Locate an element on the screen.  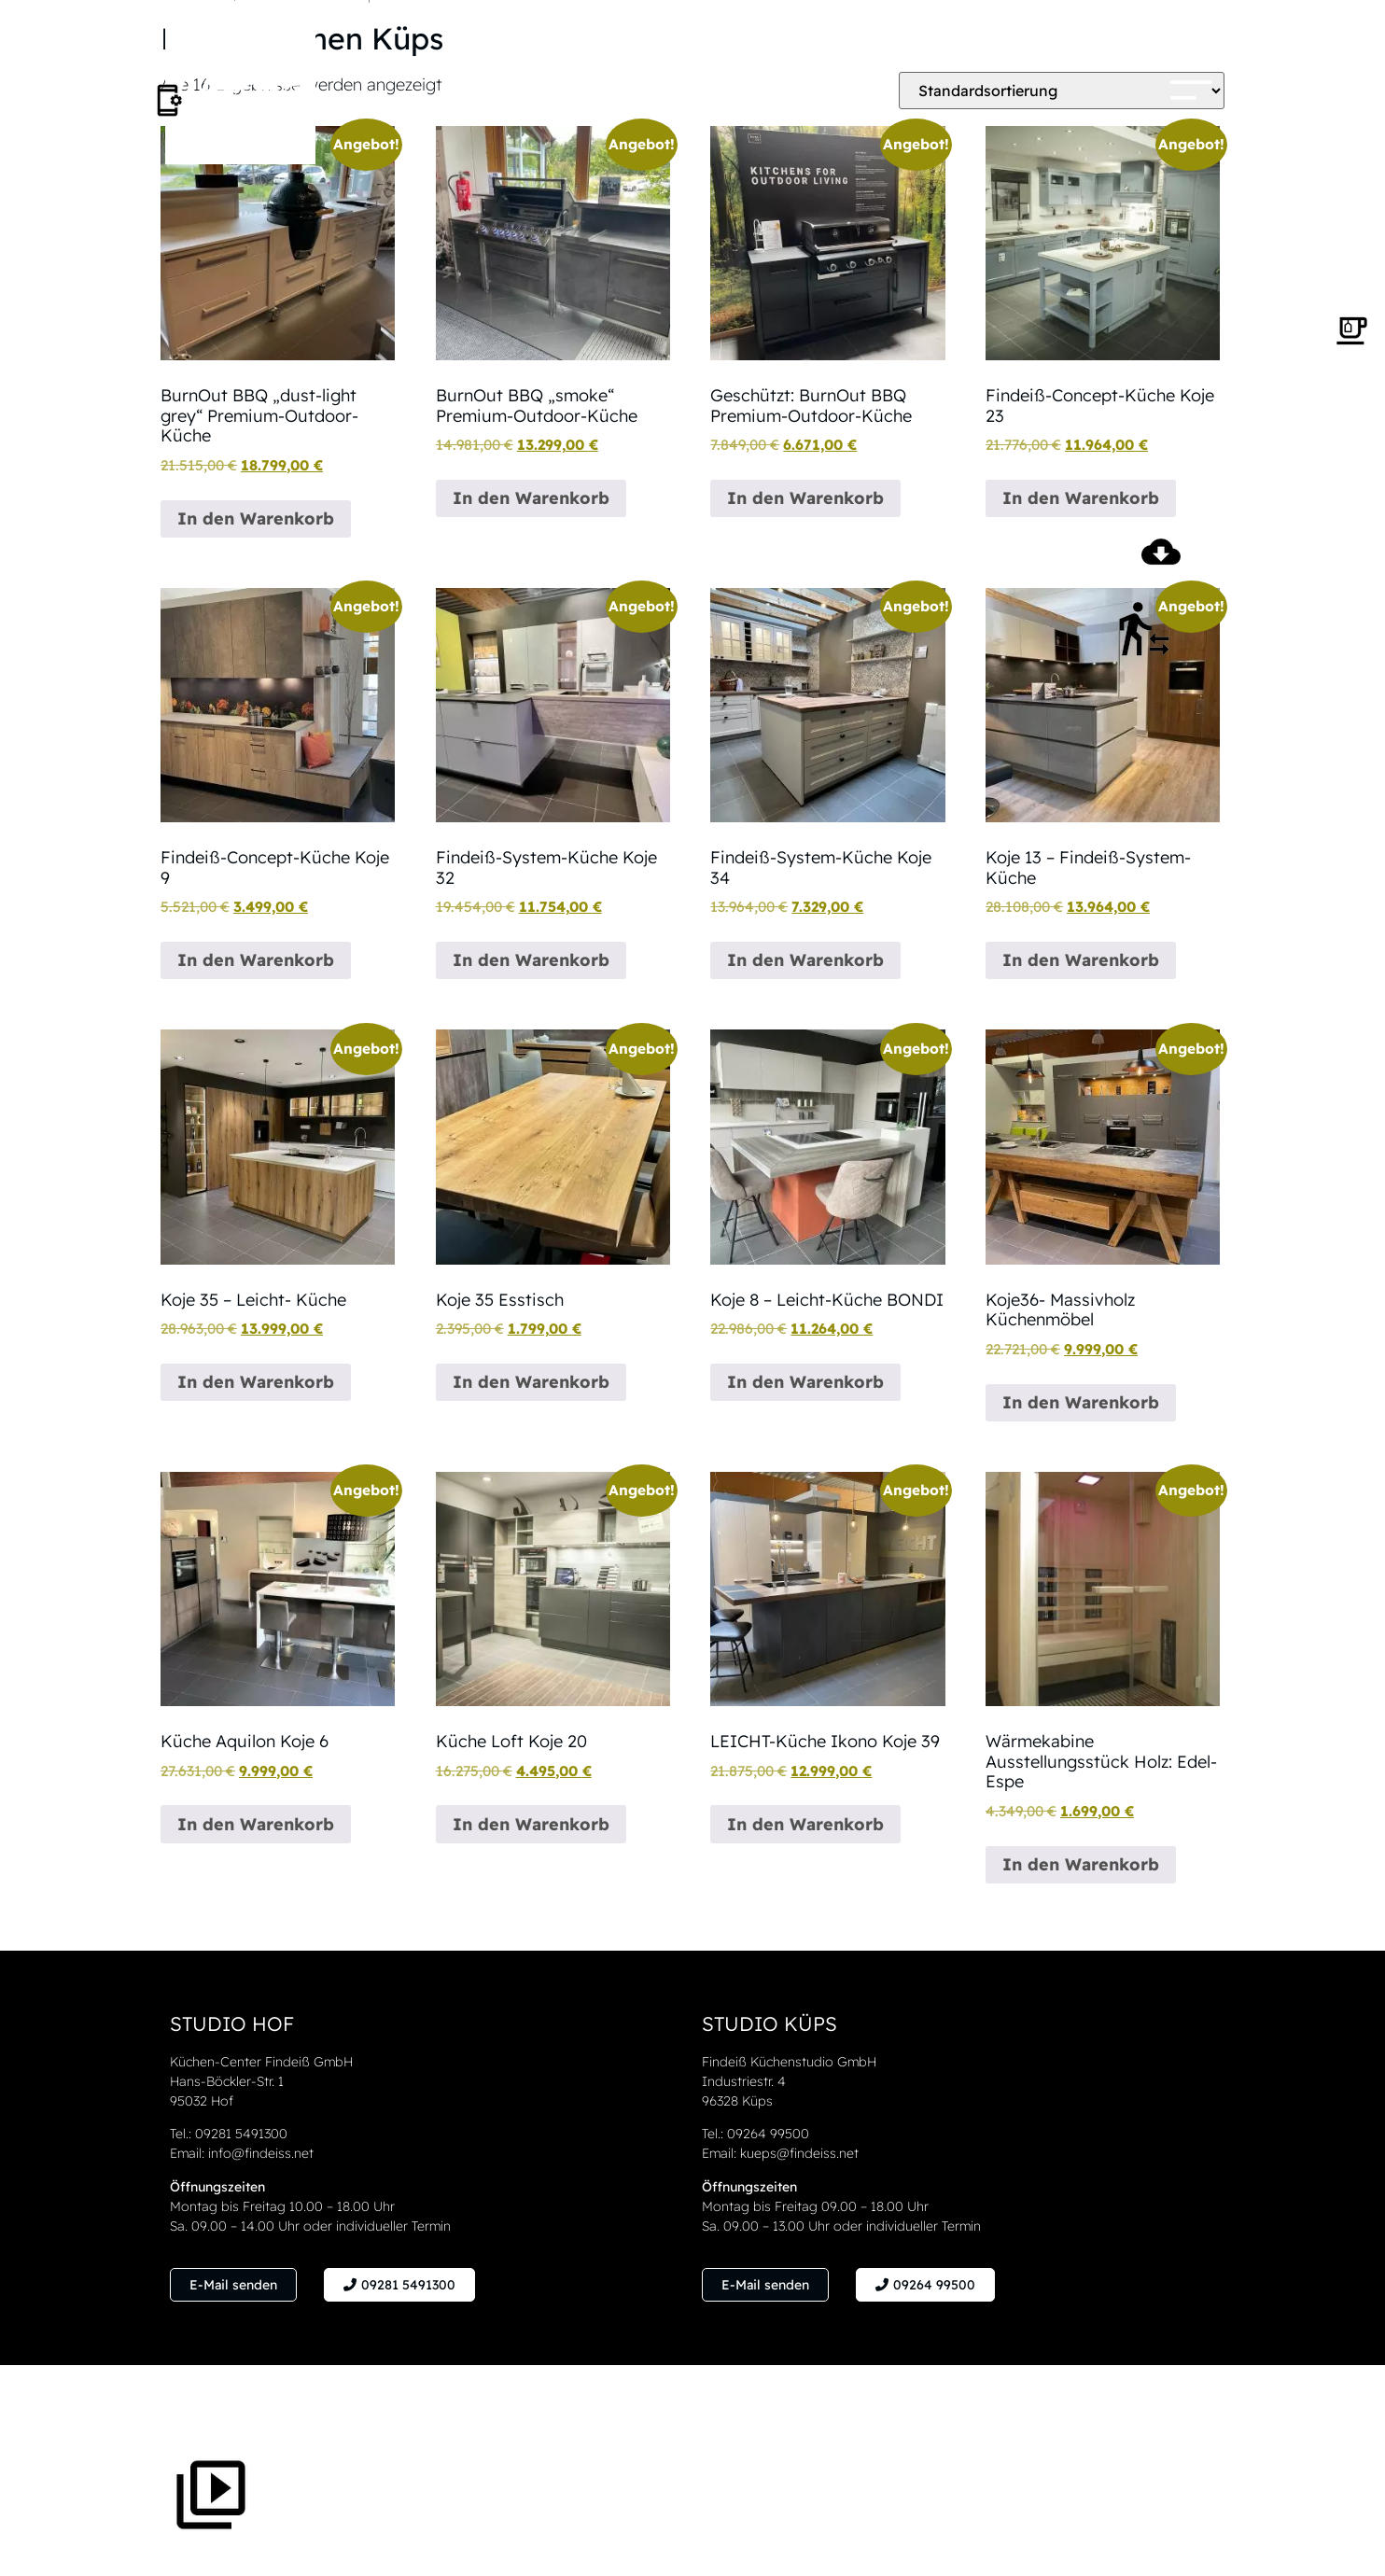
access food and beverage emoji category is located at coordinates (1351, 330).